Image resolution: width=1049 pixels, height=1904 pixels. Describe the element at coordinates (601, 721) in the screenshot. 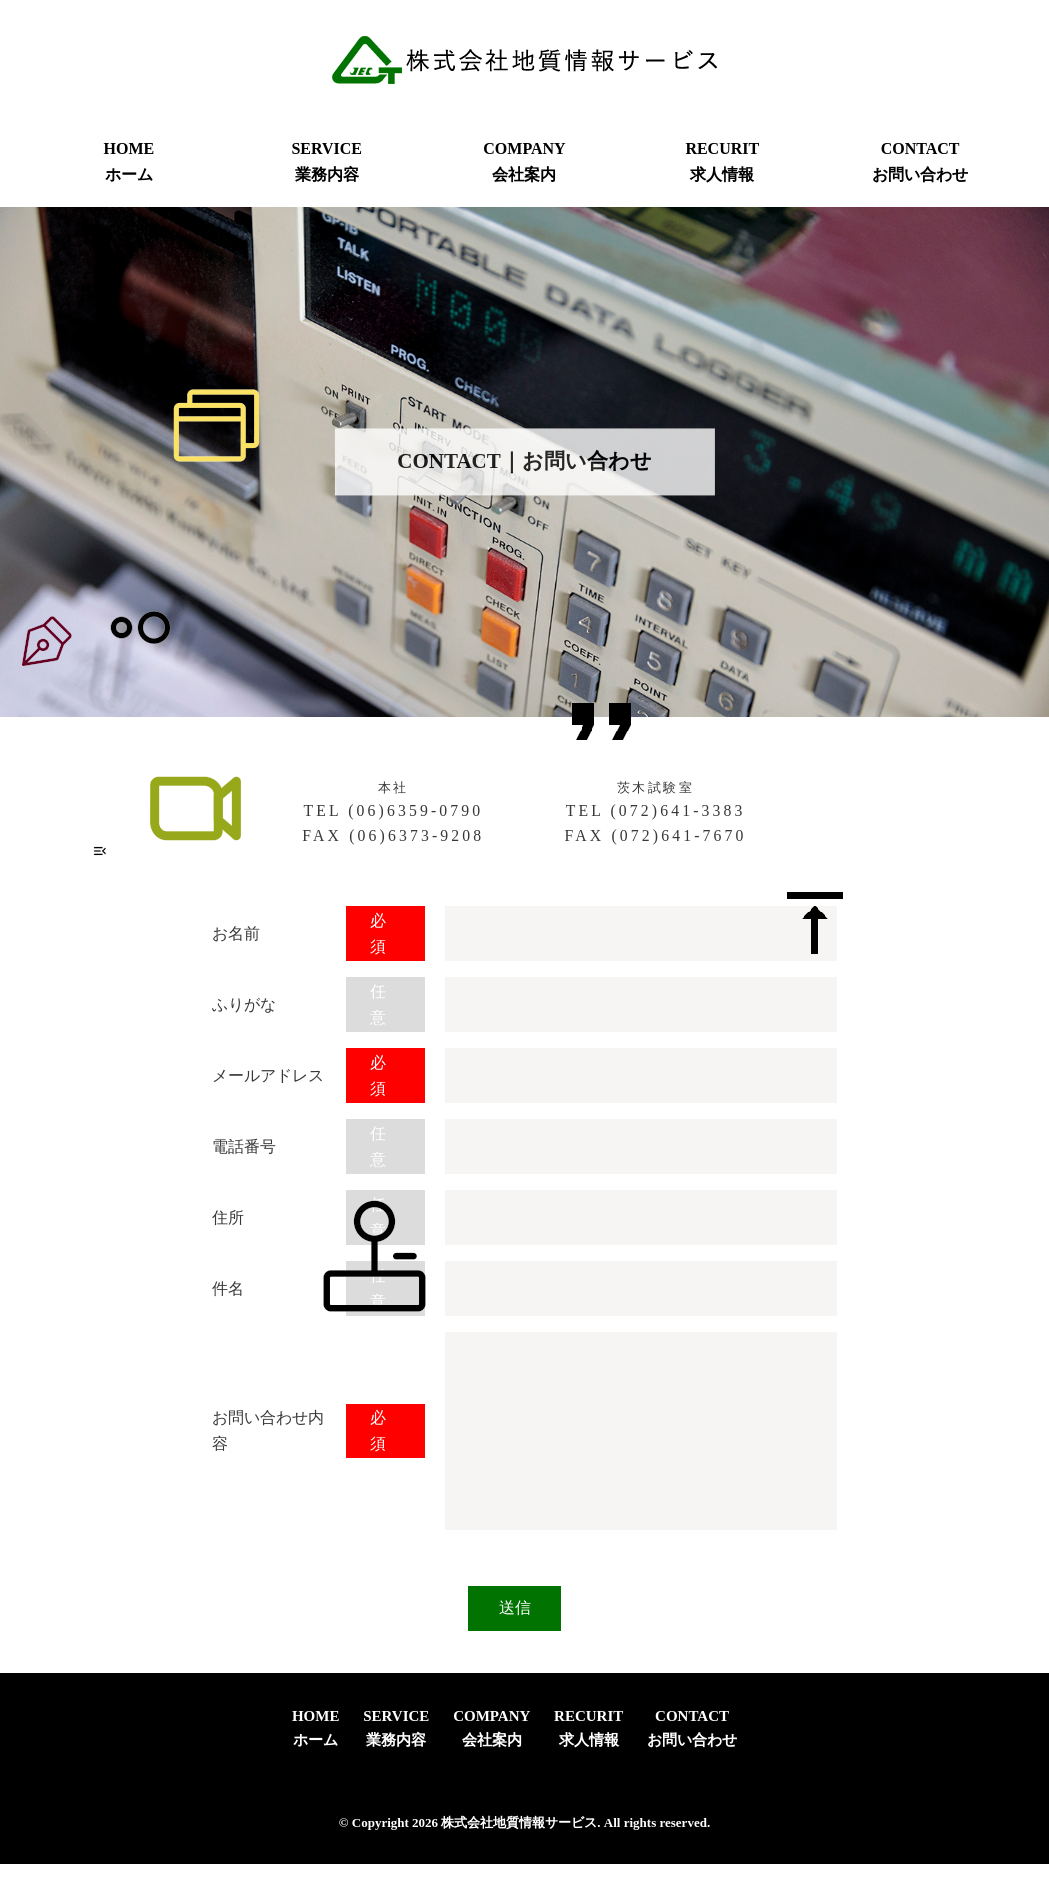

I see `insert a block quote` at that location.